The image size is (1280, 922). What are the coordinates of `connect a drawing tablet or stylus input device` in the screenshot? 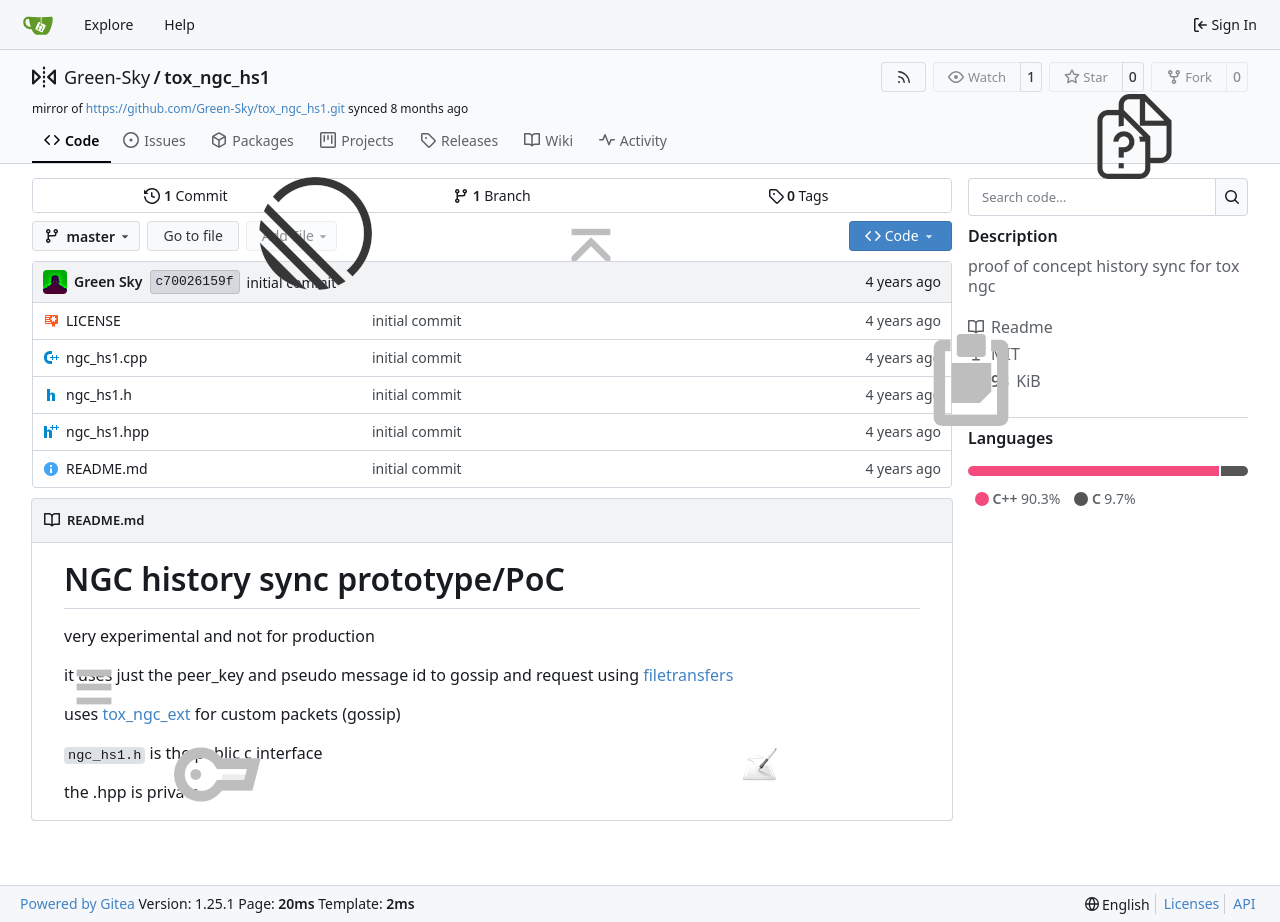 It's located at (760, 765).